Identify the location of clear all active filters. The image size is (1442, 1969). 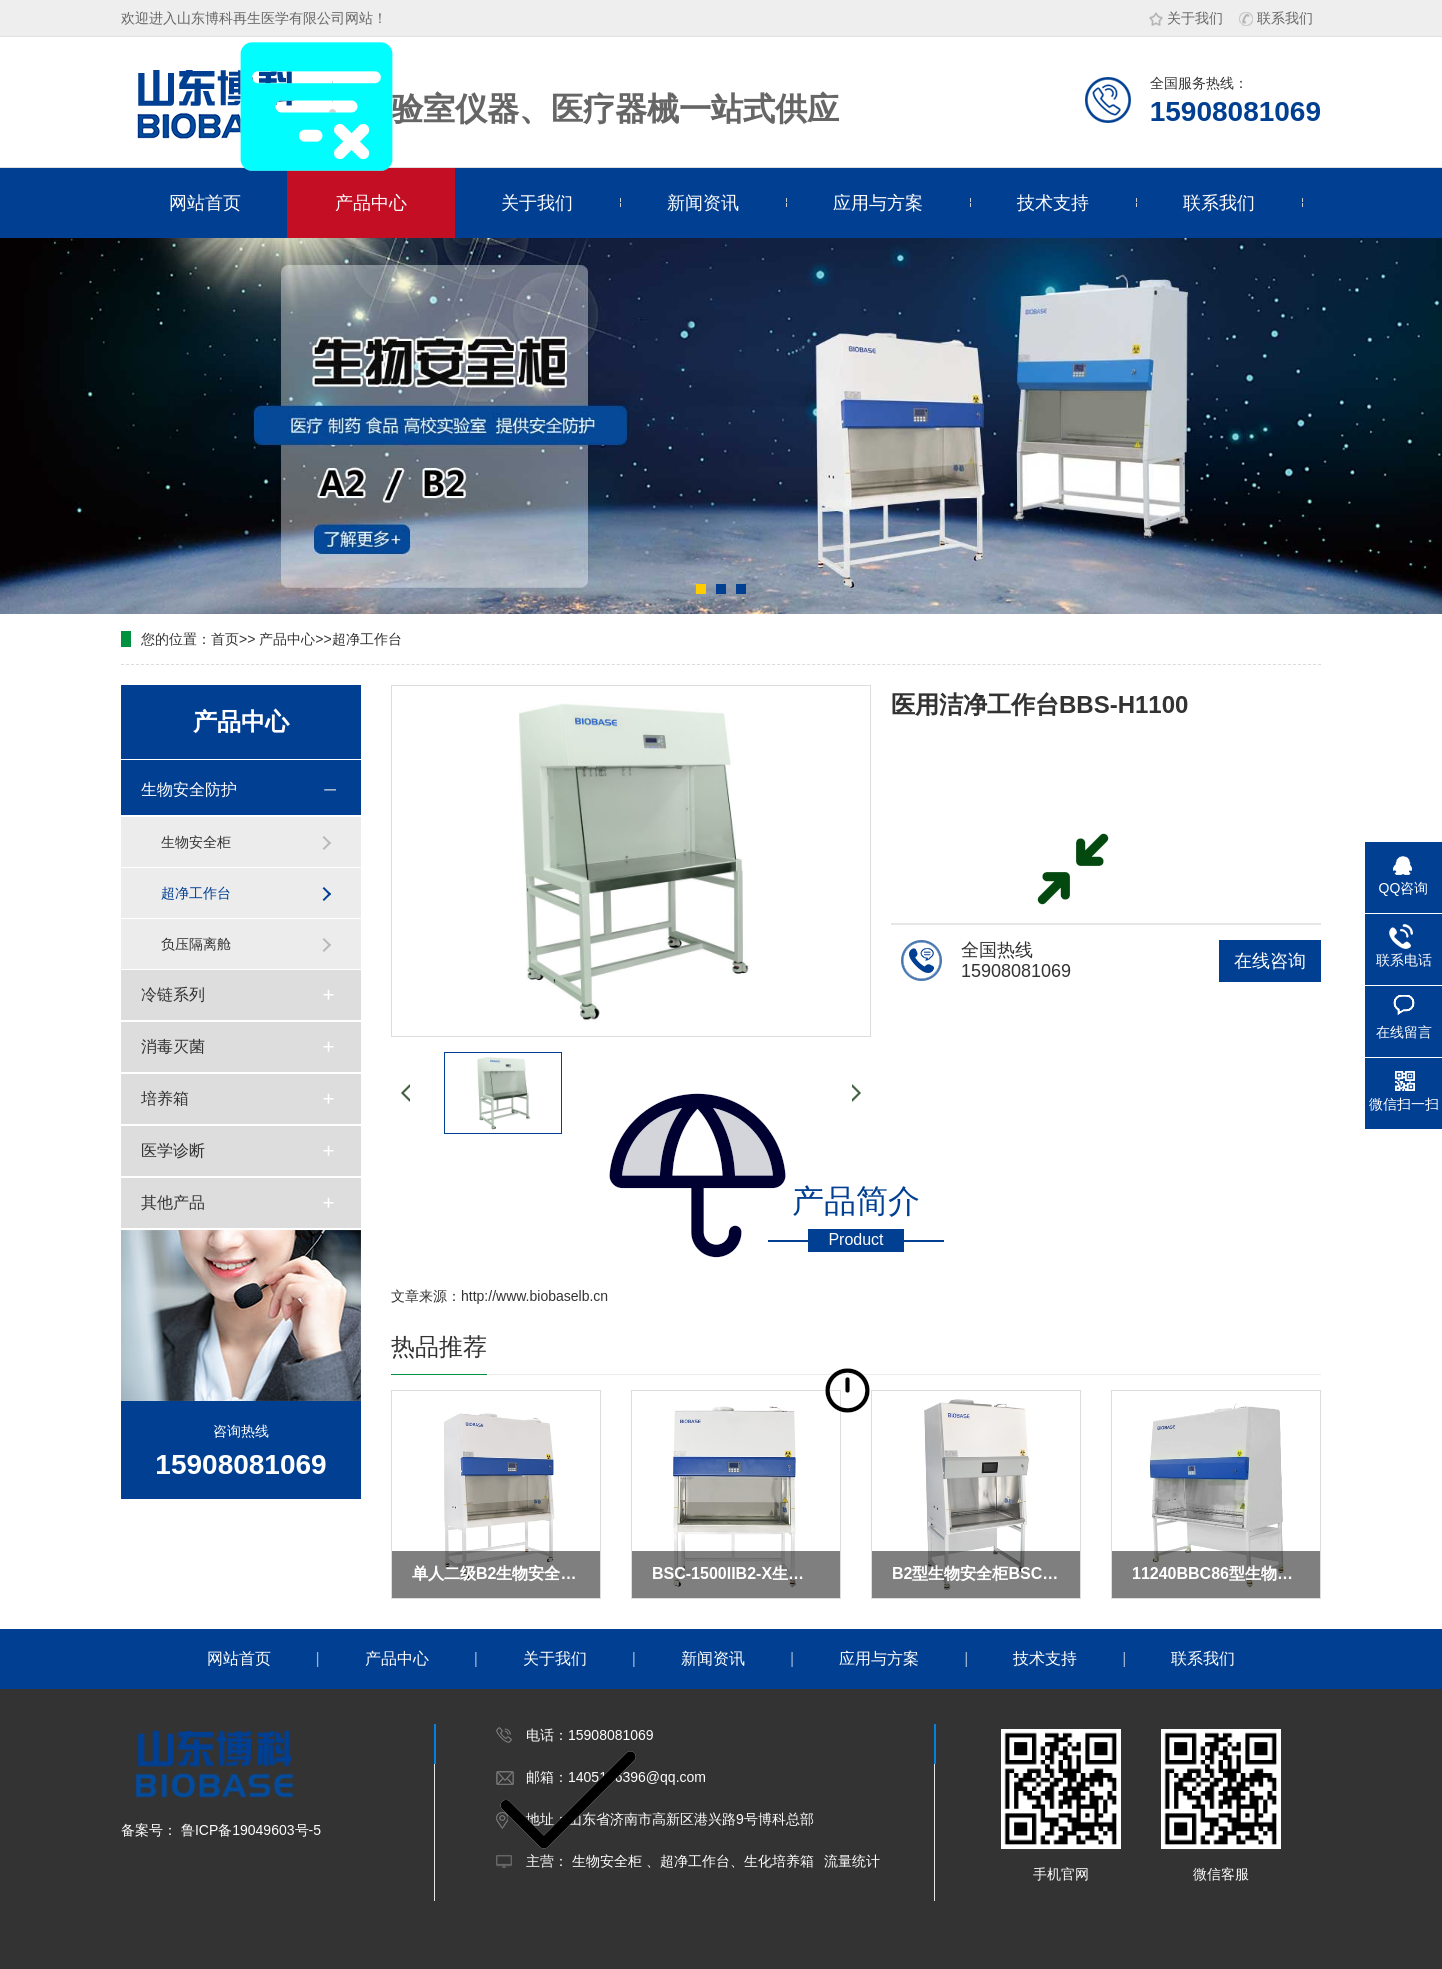
(316, 106).